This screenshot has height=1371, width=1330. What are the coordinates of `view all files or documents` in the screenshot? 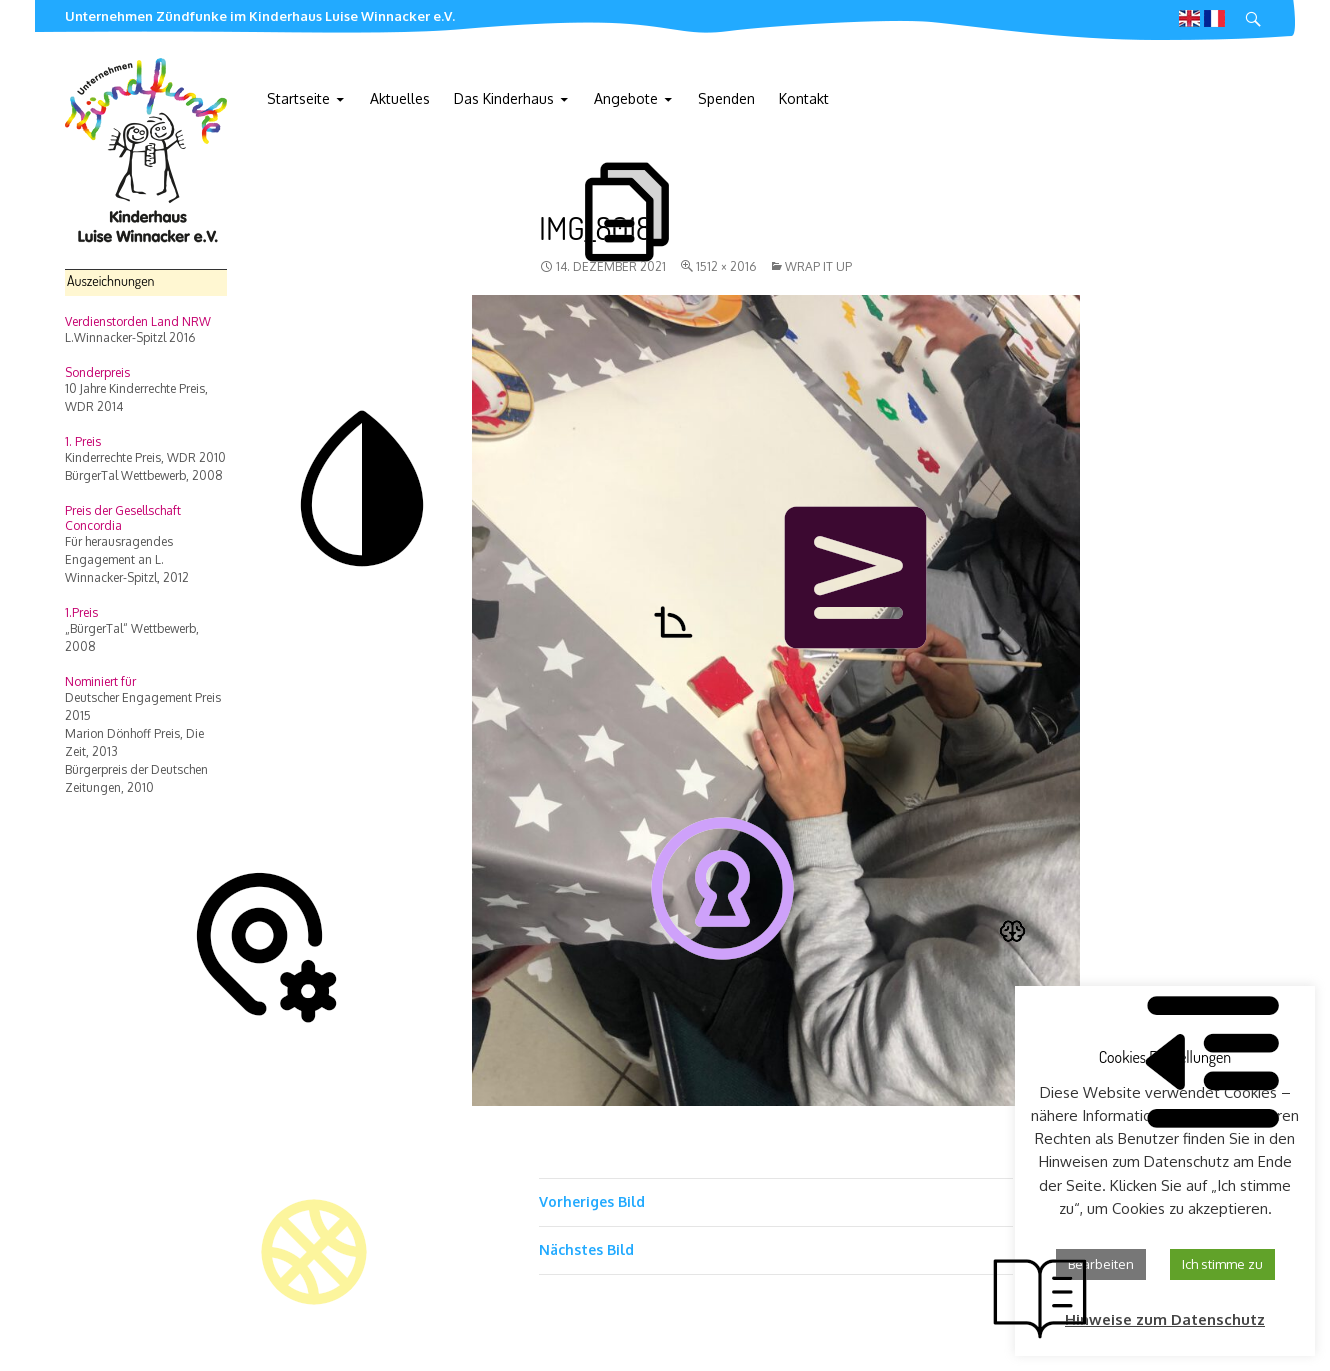 It's located at (627, 212).